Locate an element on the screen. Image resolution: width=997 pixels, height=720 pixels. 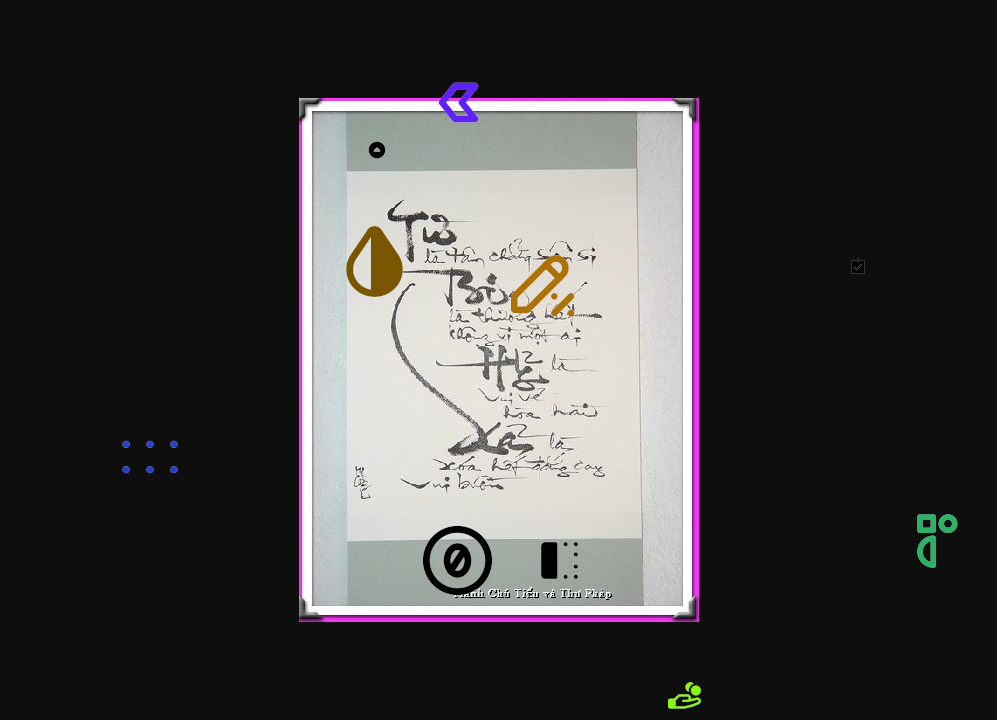
edit or apply a discount code is located at coordinates (541, 283).